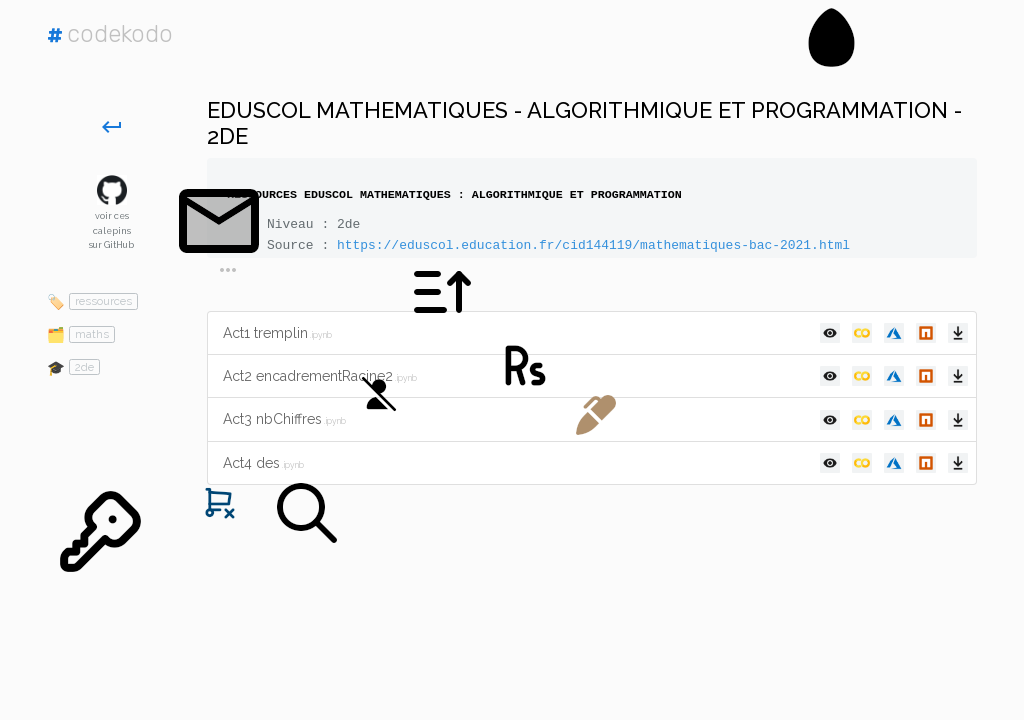 The image size is (1024, 720). What do you see at coordinates (596, 415) in the screenshot?
I see `select the marker or highlighter tool` at bounding box center [596, 415].